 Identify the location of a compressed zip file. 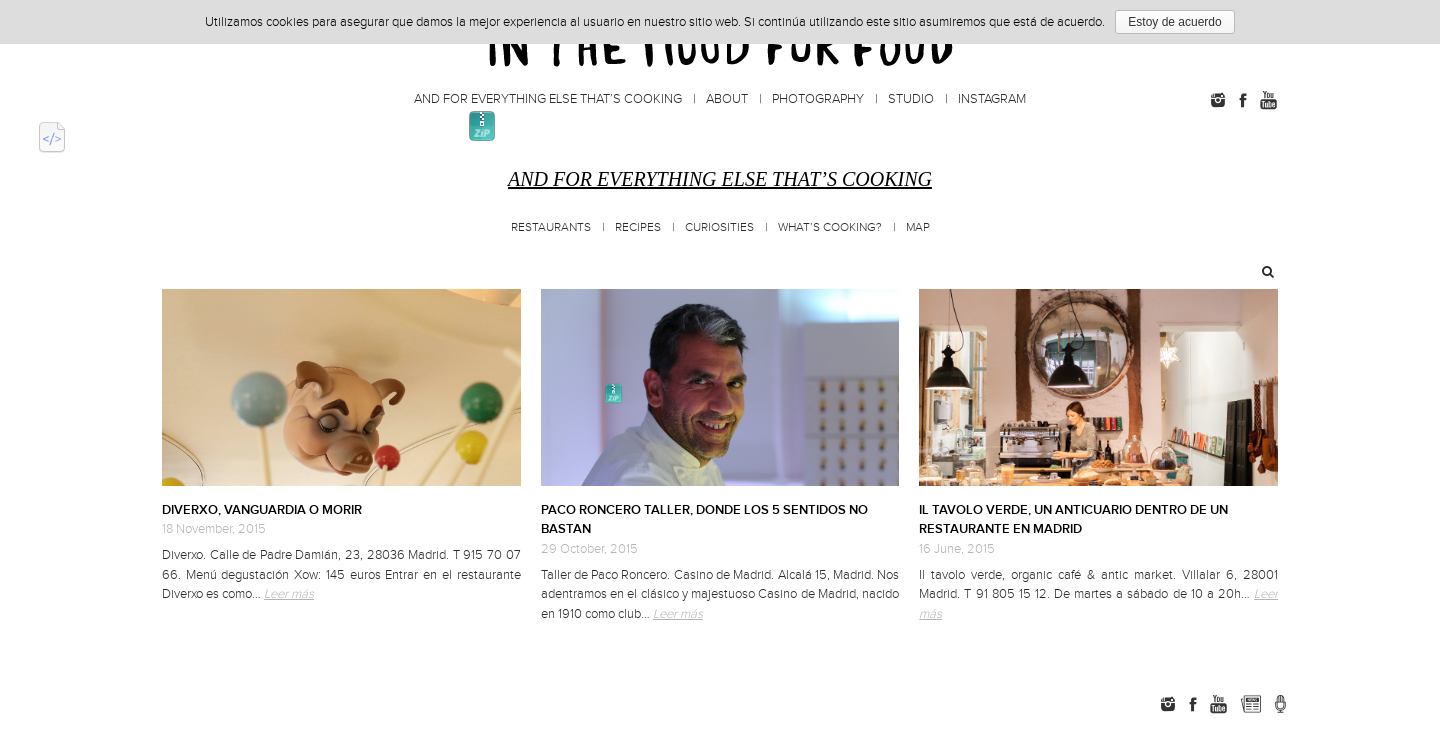
(613, 393).